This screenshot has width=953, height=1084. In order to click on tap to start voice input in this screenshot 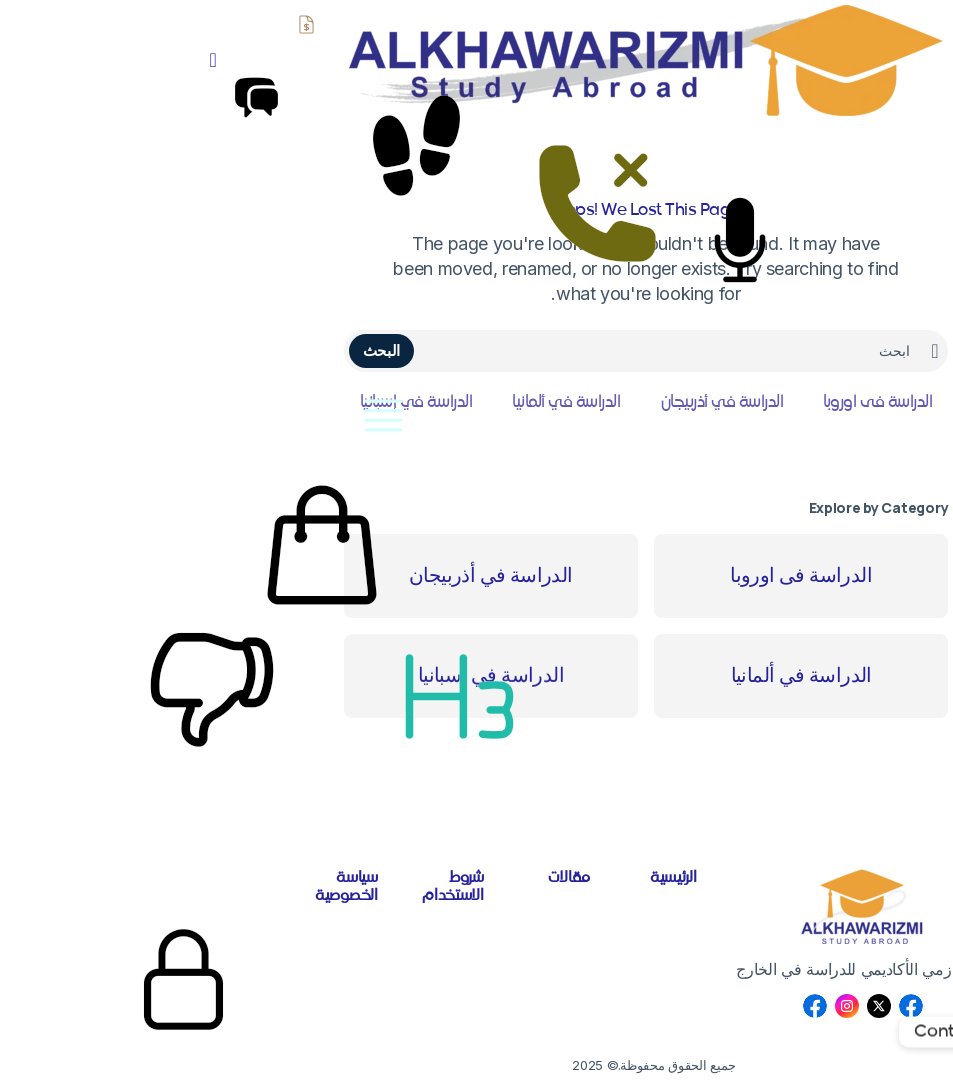, I will do `click(740, 240)`.